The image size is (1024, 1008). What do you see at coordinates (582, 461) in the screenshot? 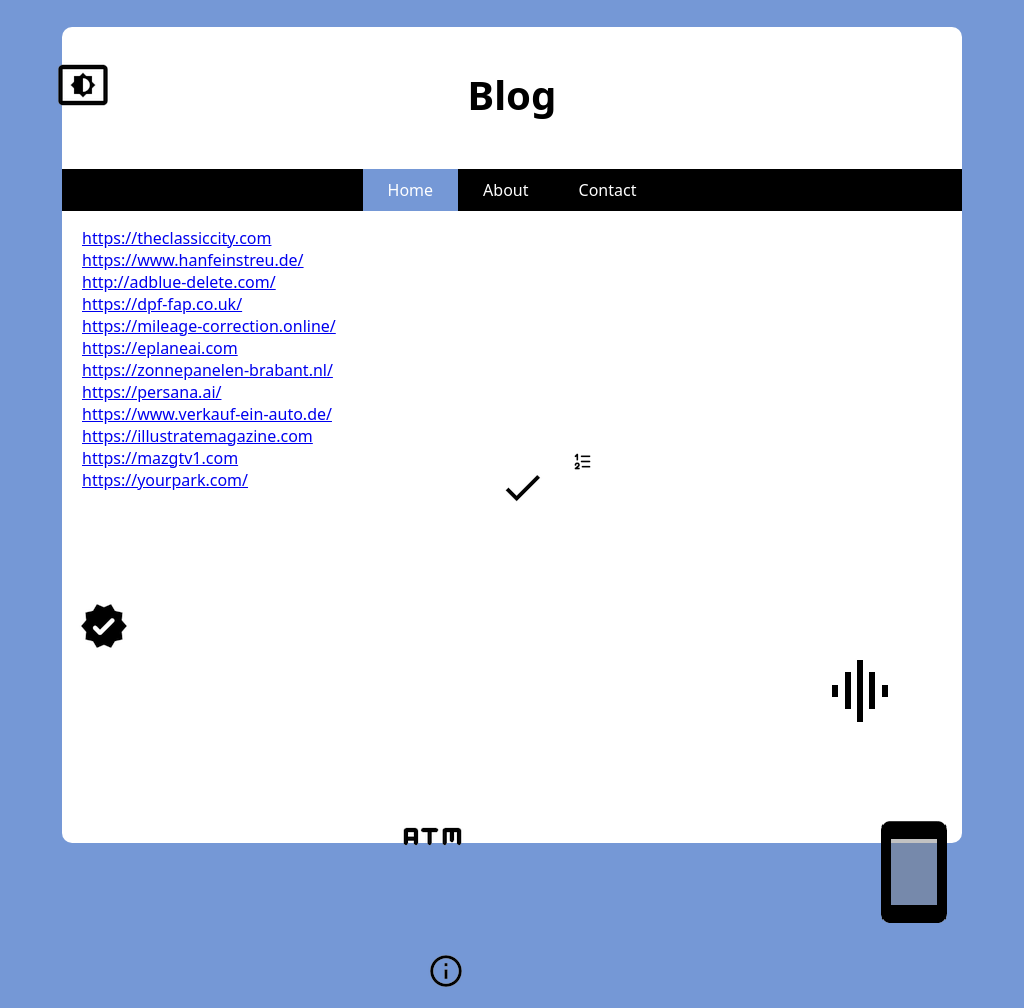
I see `create a numbered list` at bounding box center [582, 461].